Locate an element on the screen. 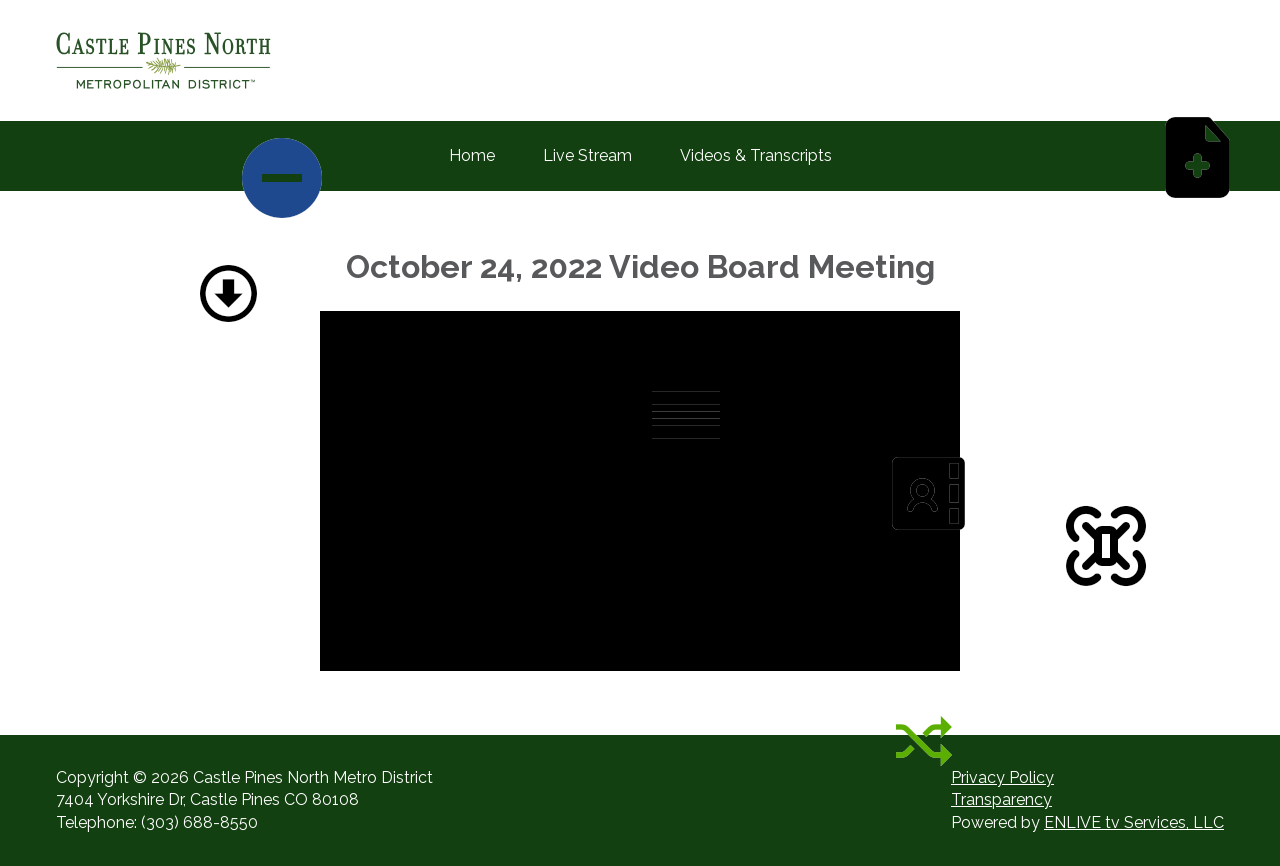 The image size is (1280, 866). download a file or content is located at coordinates (228, 293).